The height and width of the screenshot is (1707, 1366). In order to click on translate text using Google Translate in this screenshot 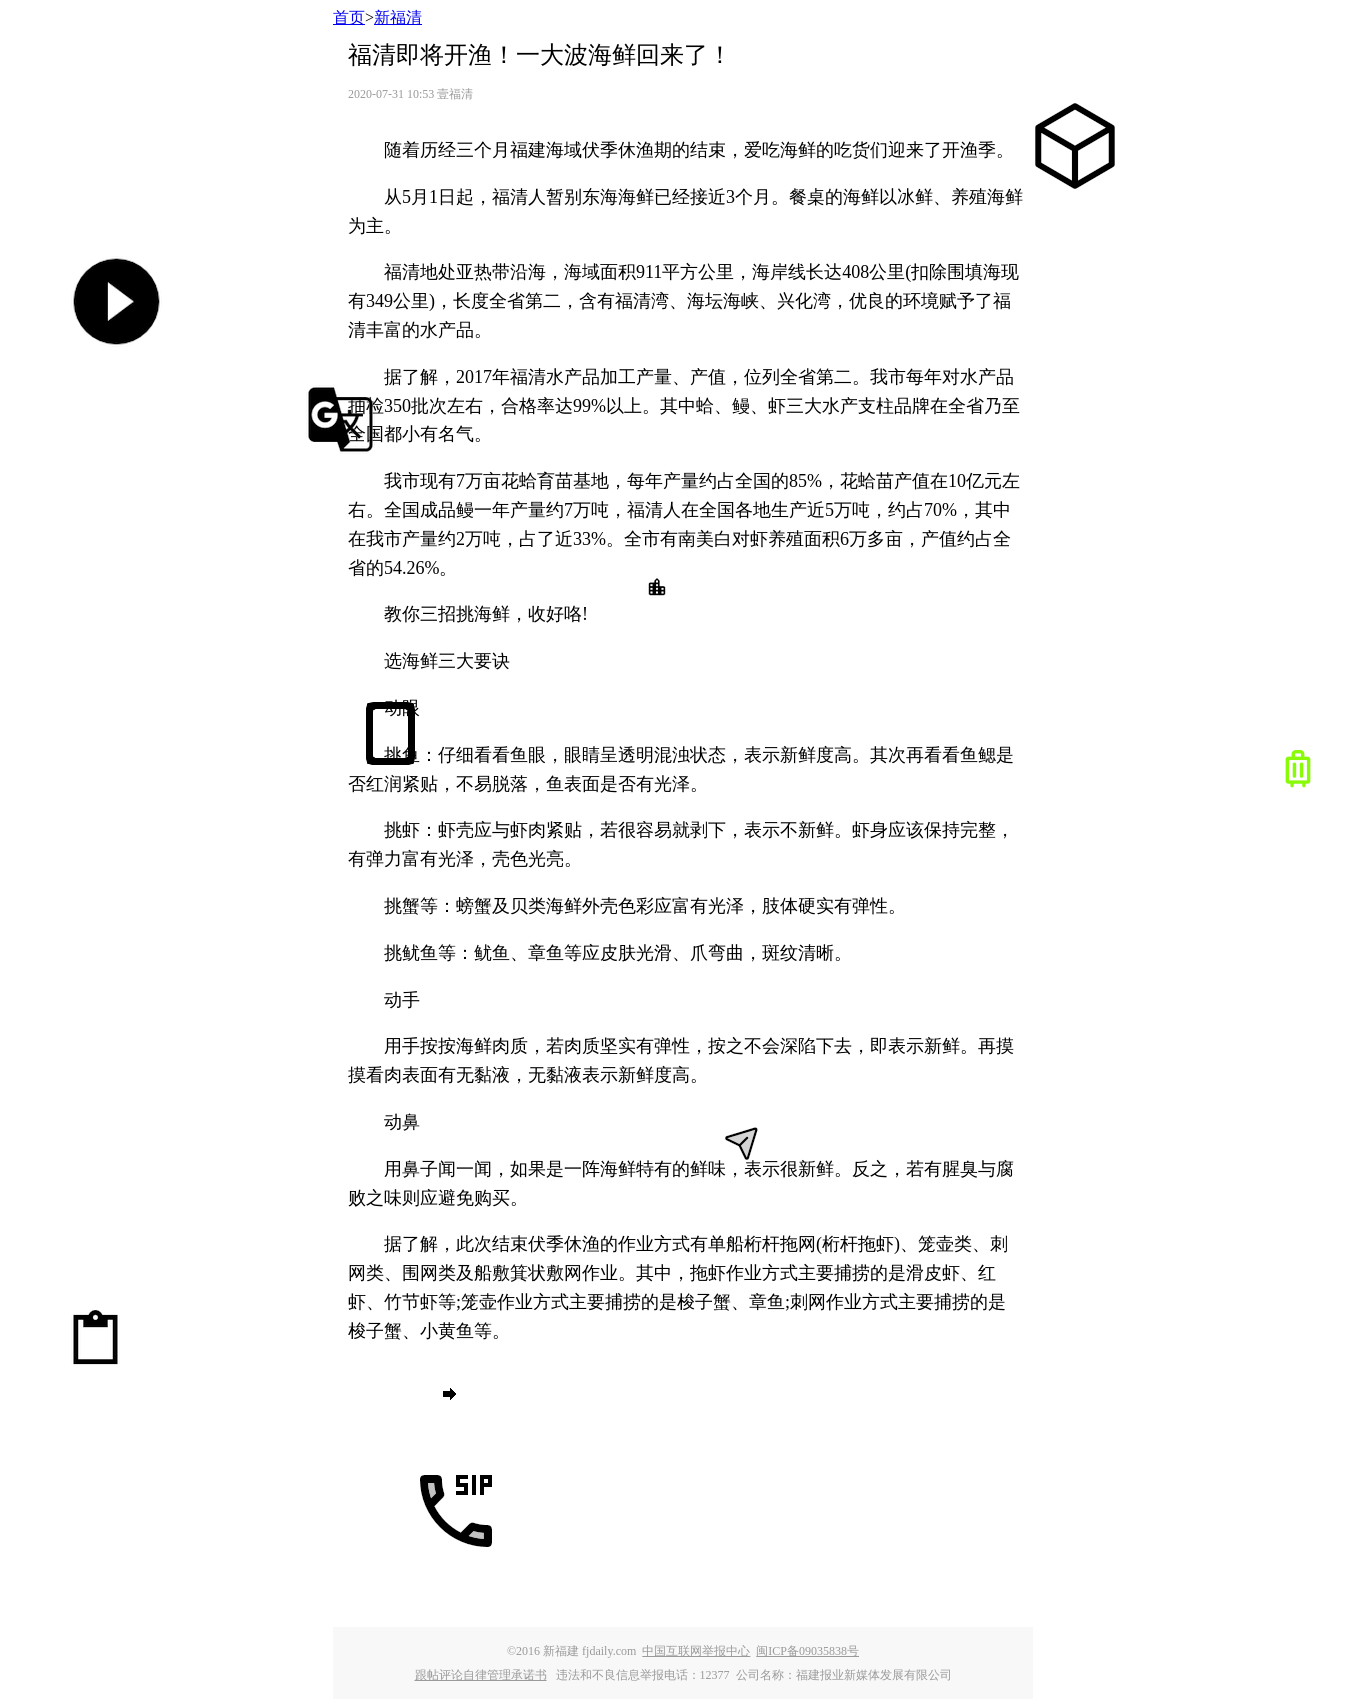, I will do `click(340, 419)`.